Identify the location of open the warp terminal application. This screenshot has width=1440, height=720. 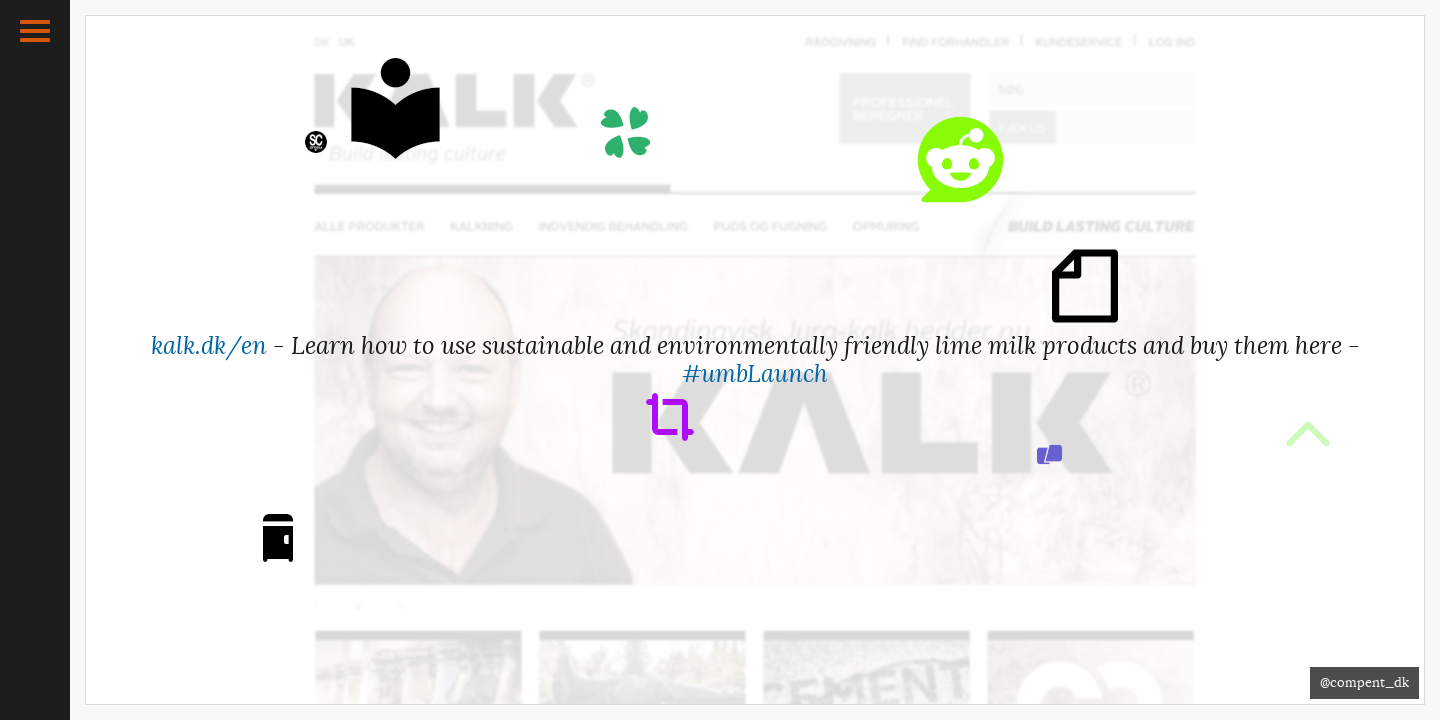
(1049, 454).